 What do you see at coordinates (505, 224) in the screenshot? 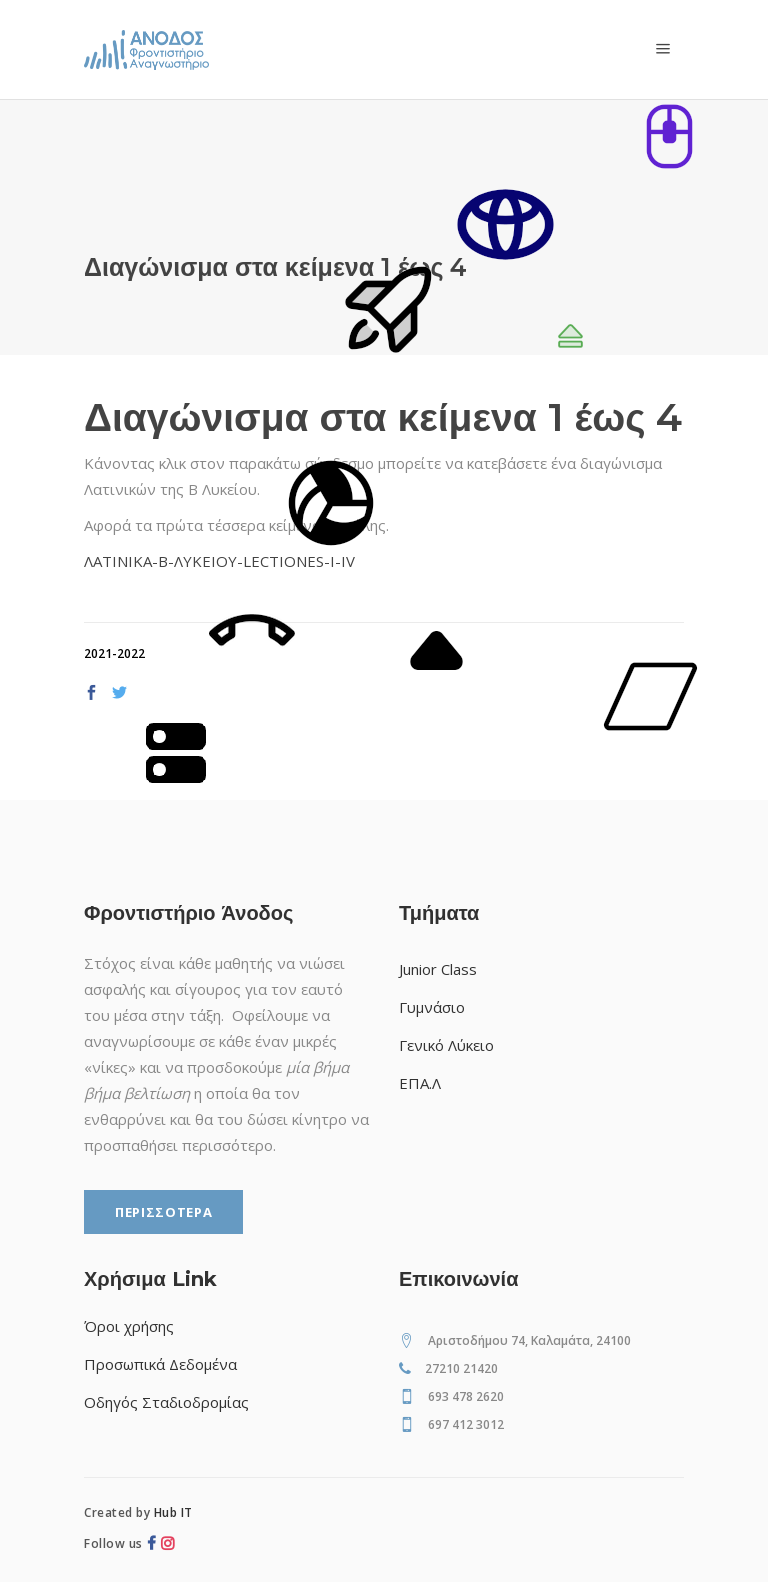
I see `Toyota brand logo` at bounding box center [505, 224].